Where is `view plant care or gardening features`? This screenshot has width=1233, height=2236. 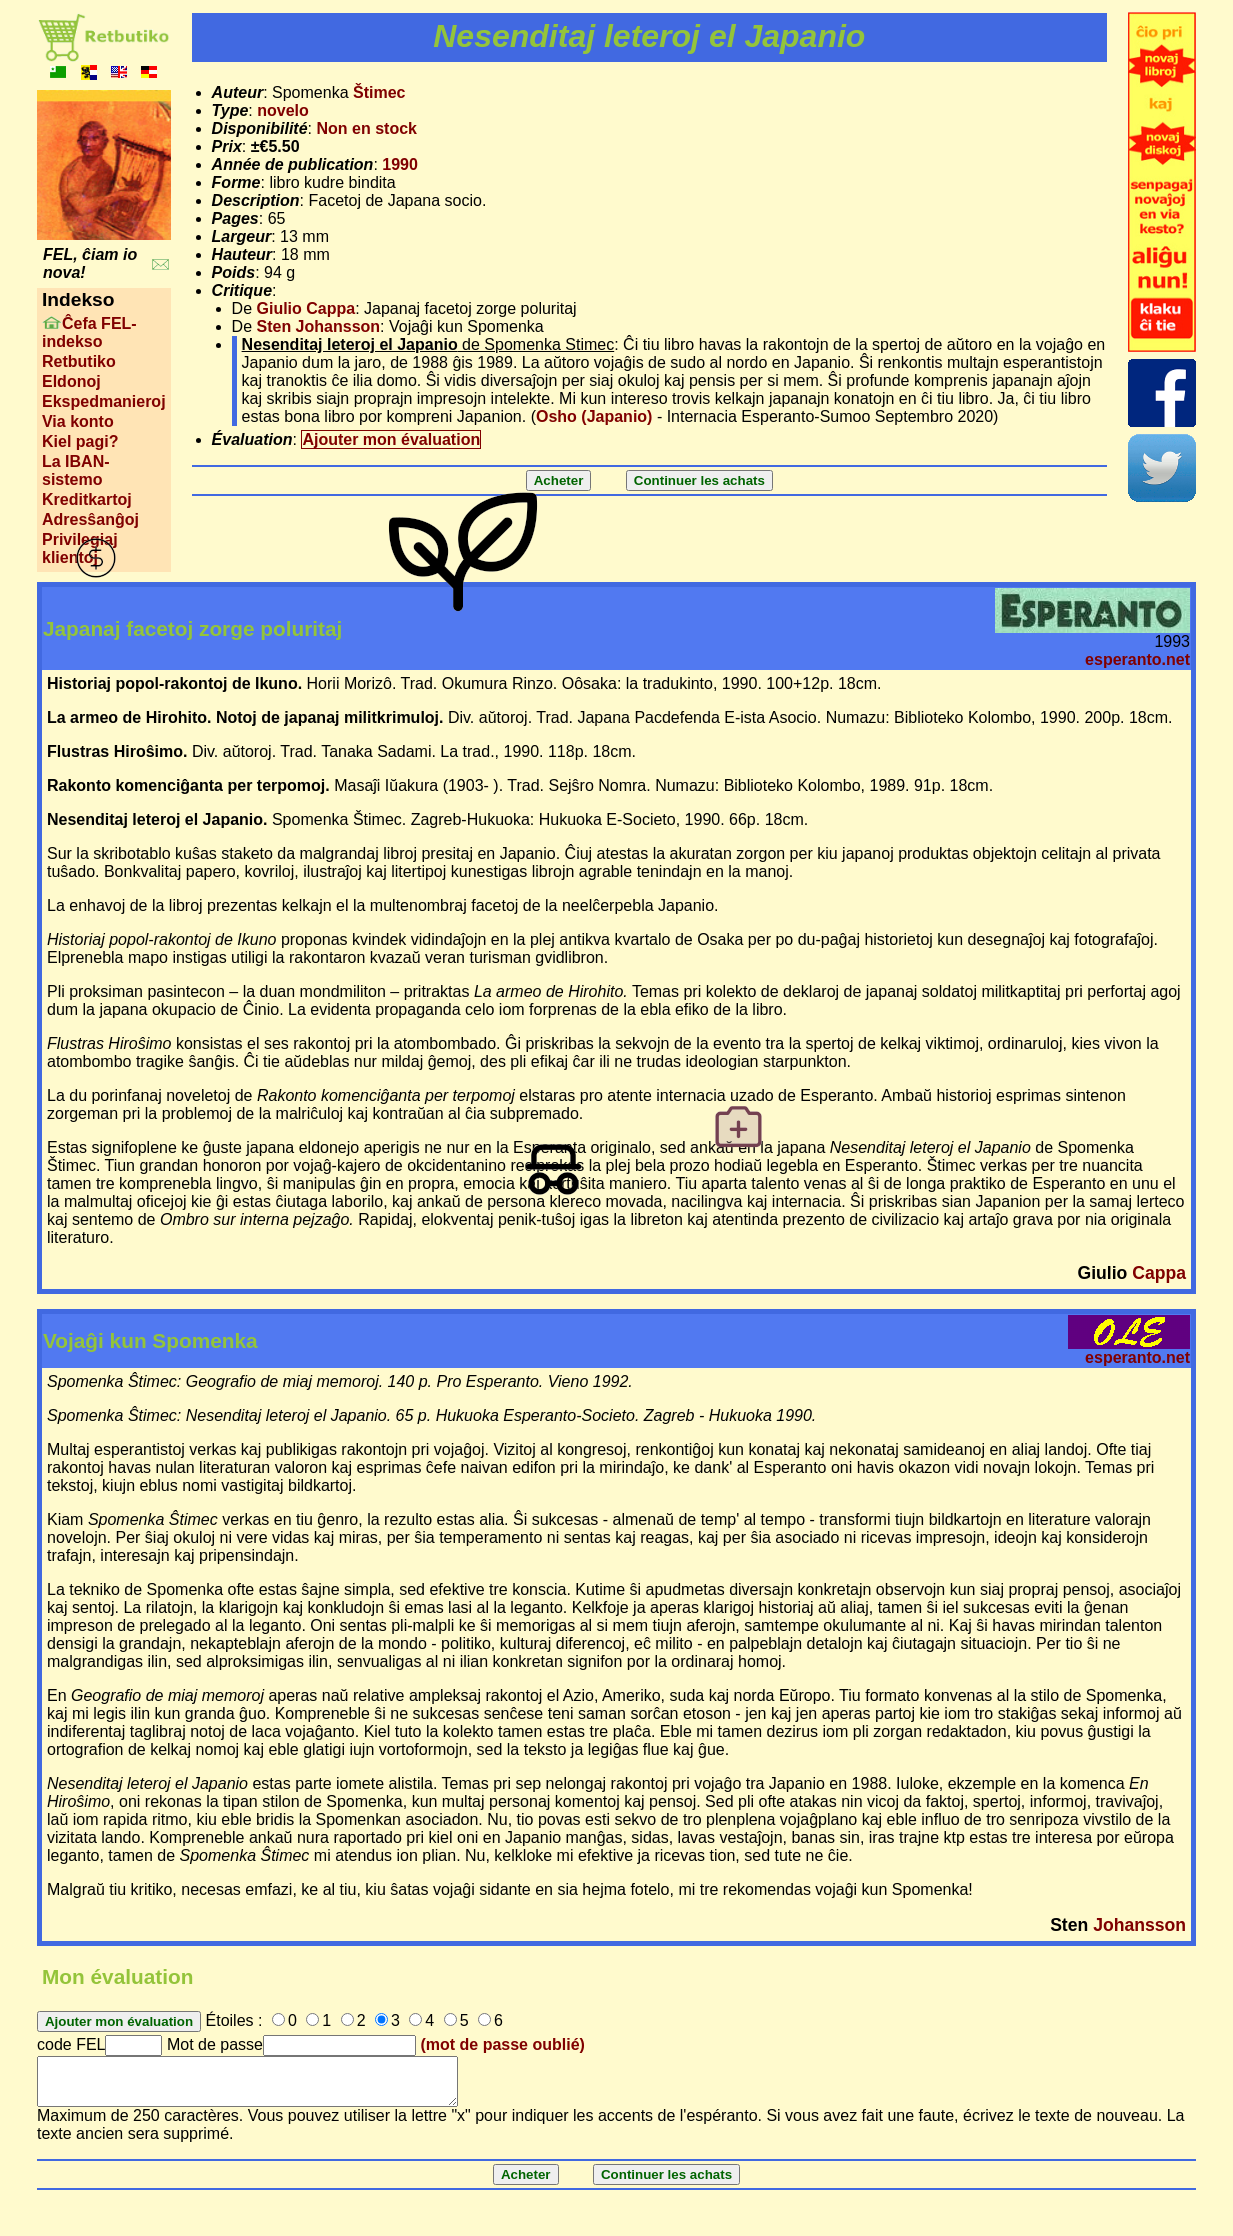
view plant care or gardening features is located at coordinates (463, 547).